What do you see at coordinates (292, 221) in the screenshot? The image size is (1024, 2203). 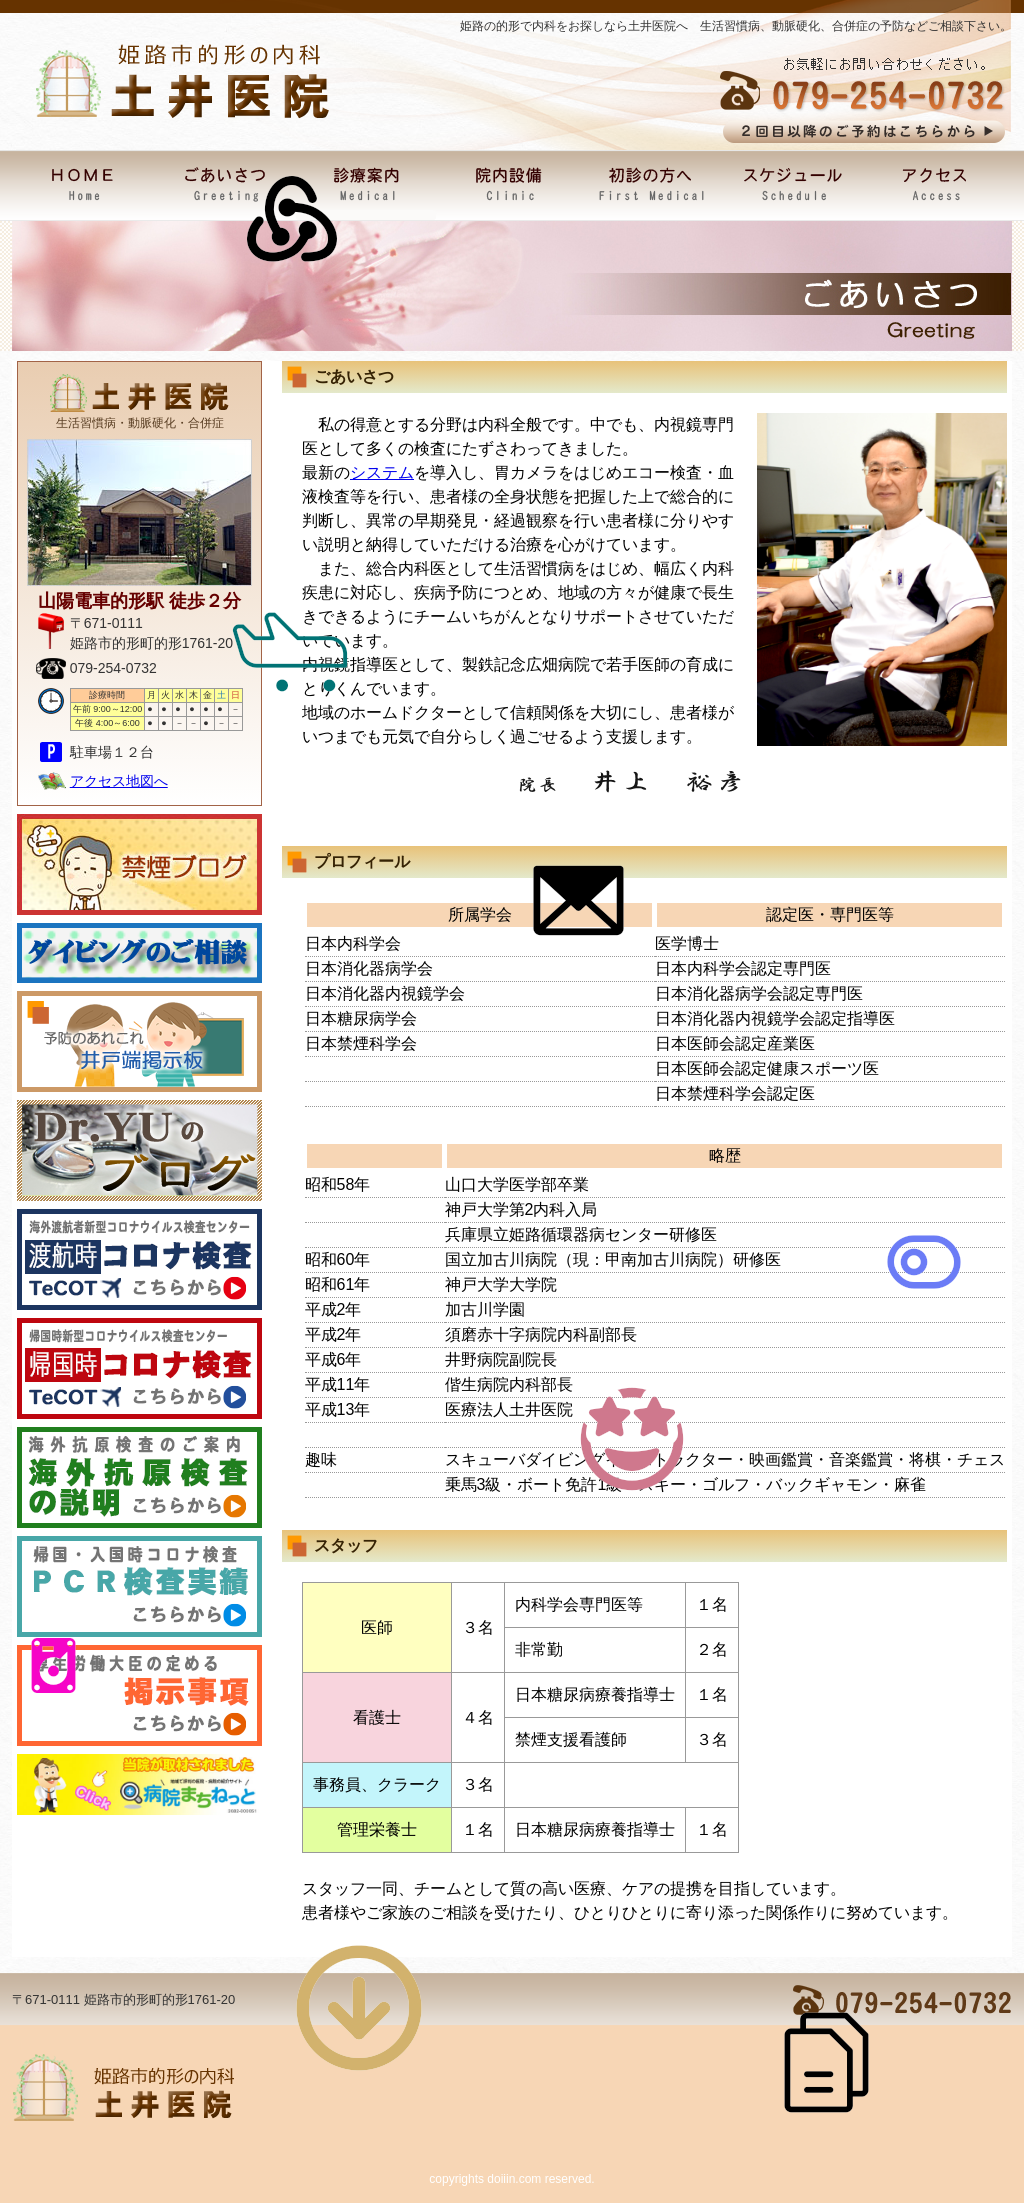 I see `redux state management library logo` at bounding box center [292, 221].